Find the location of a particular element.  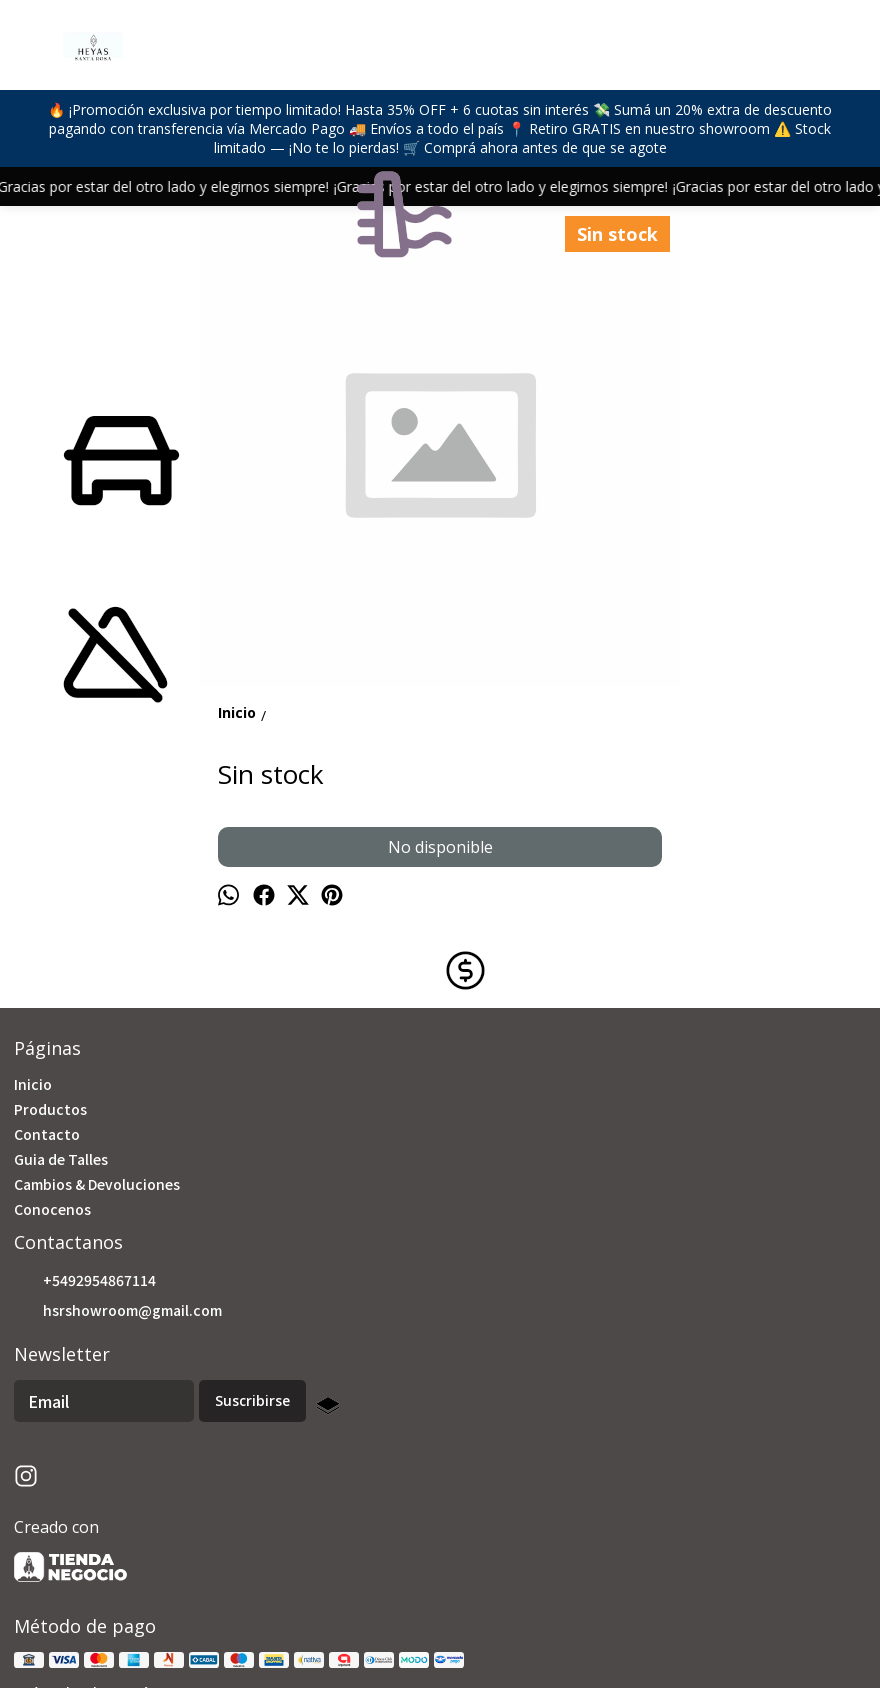

water dam or reservoir infrastructure is located at coordinates (404, 214).